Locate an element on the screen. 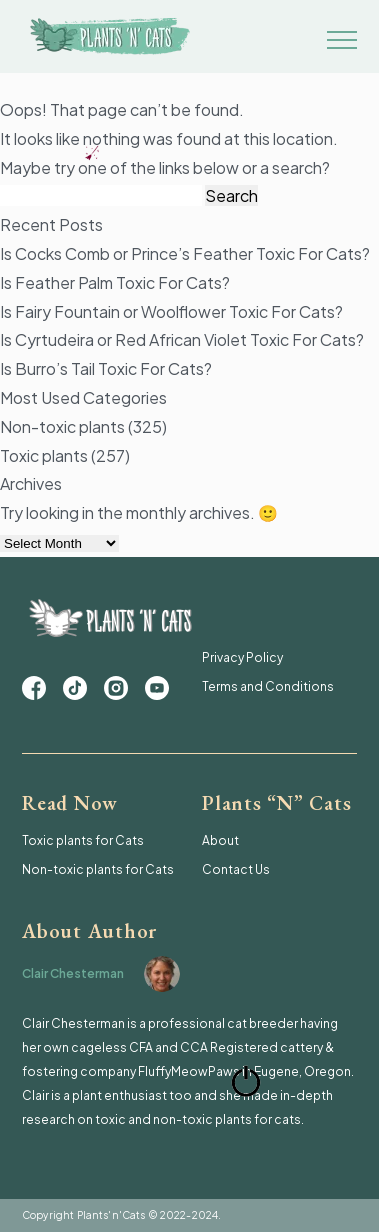 The width and height of the screenshot is (379, 1232). cast a cleaning or sweep spell is located at coordinates (92, 153).